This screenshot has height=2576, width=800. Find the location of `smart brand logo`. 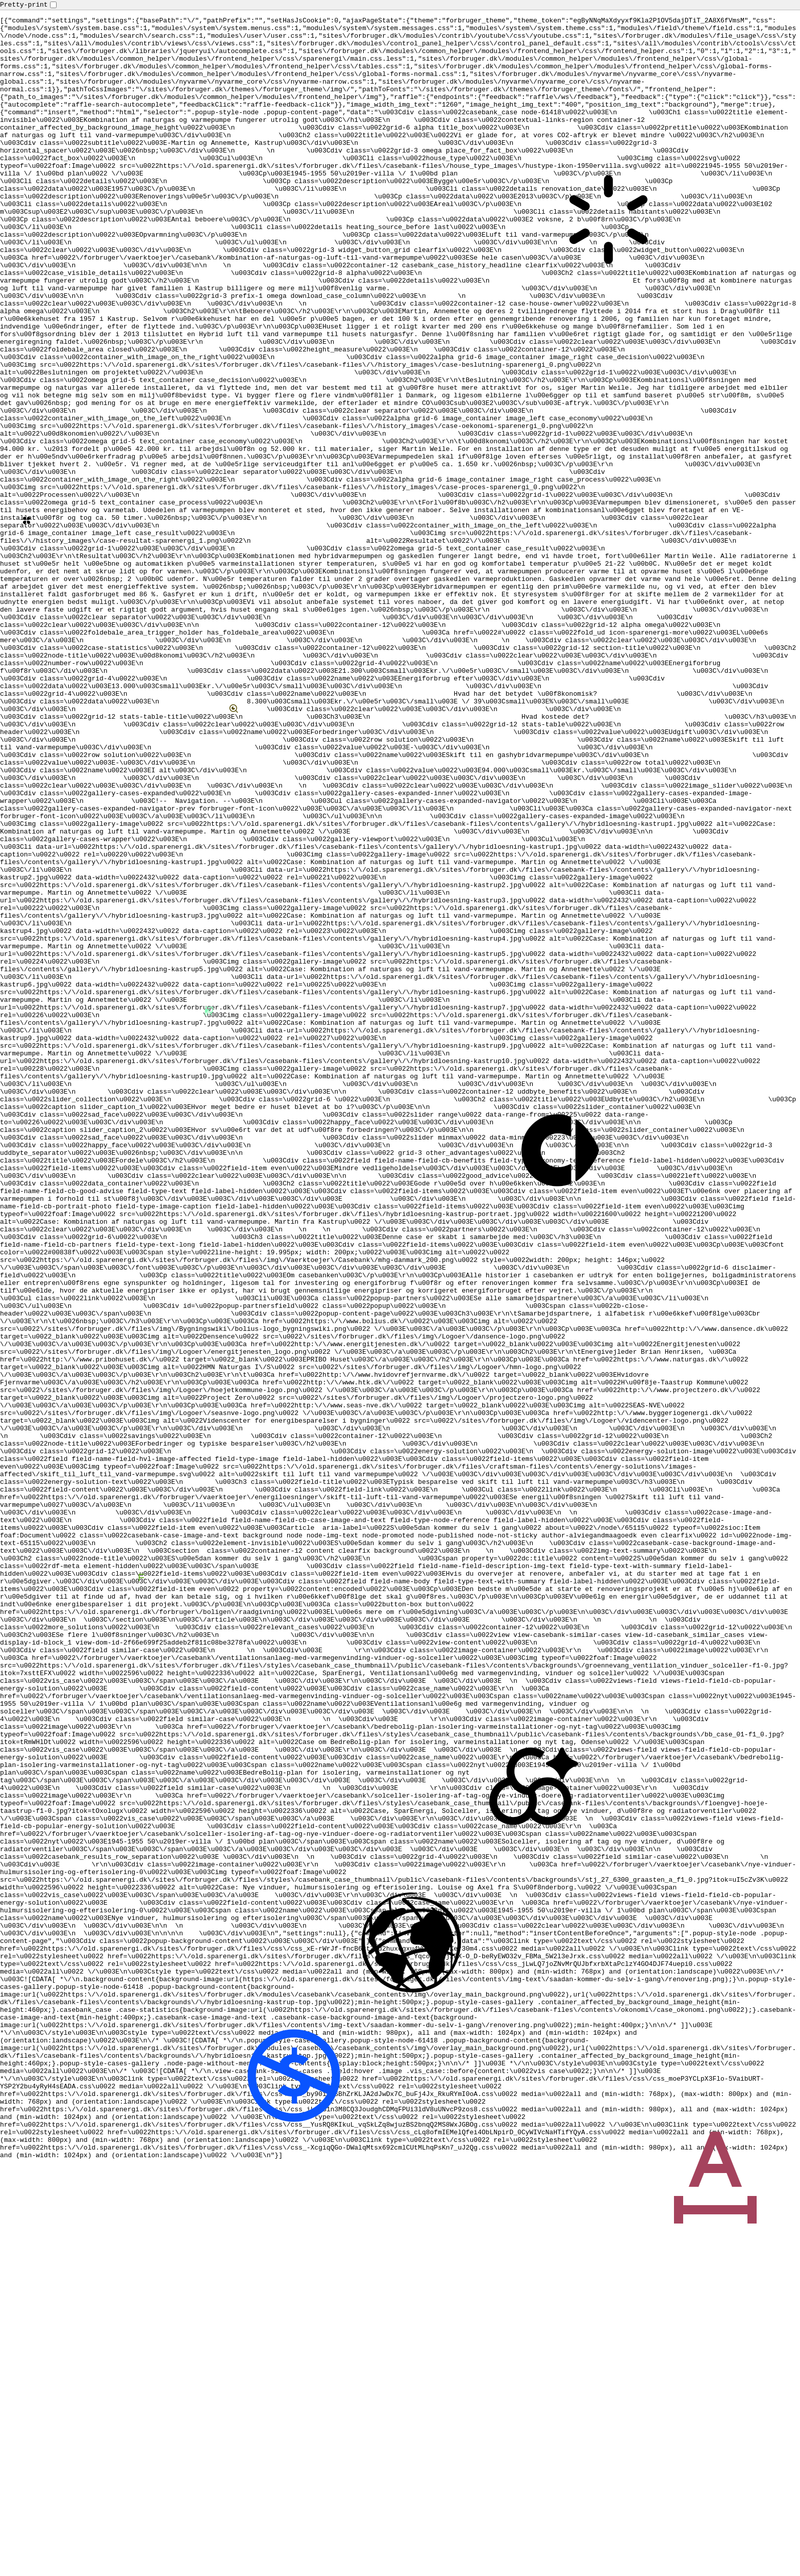

smart brand logo is located at coordinates (560, 1150).